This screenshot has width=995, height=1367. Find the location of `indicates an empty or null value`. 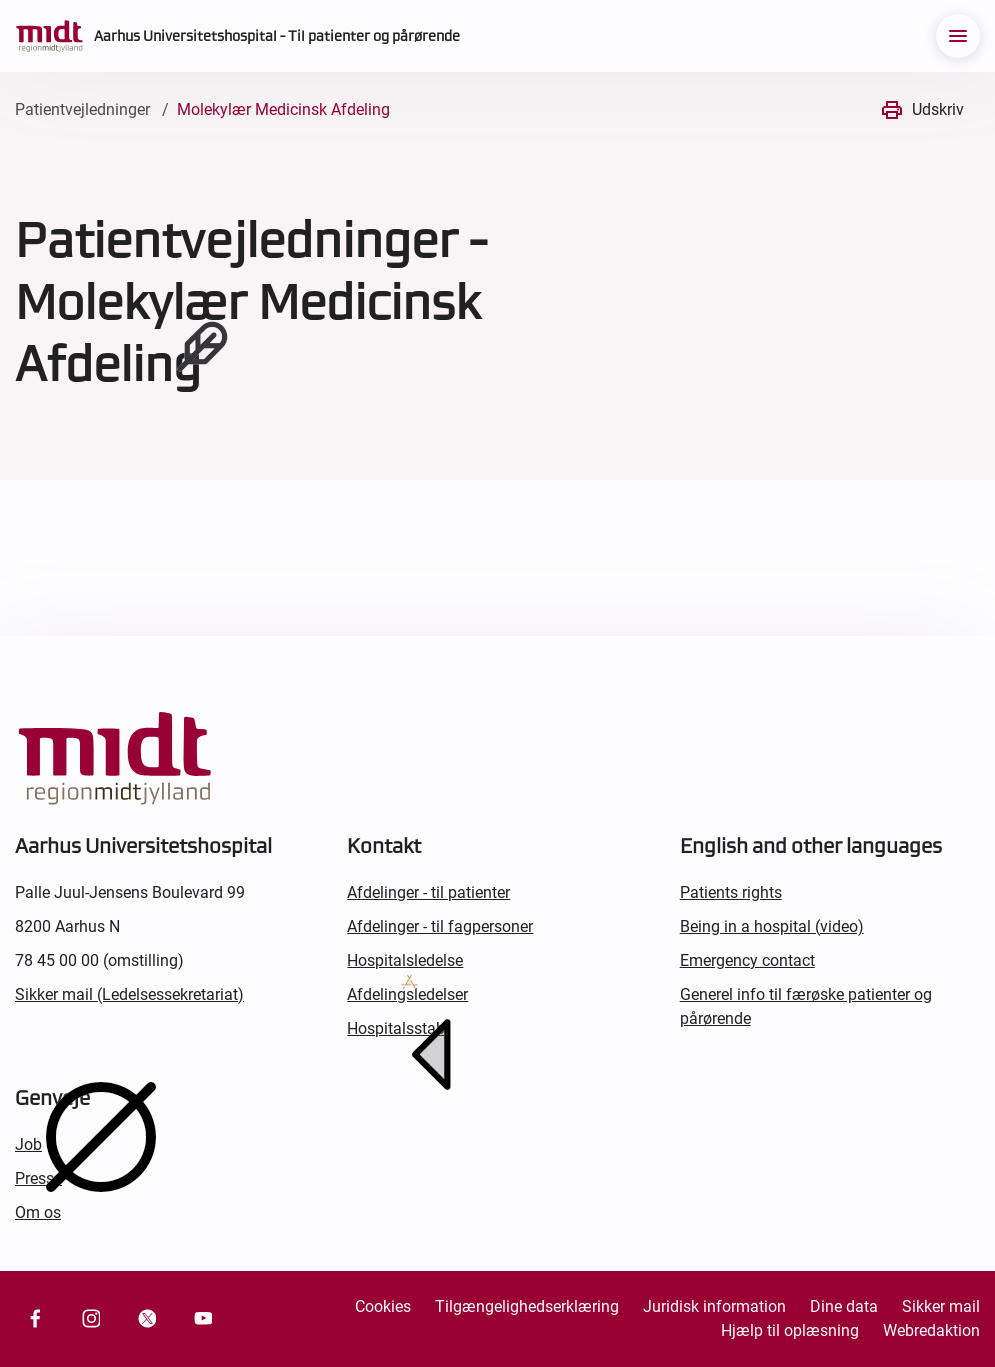

indicates an empty or null value is located at coordinates (101, 1137).